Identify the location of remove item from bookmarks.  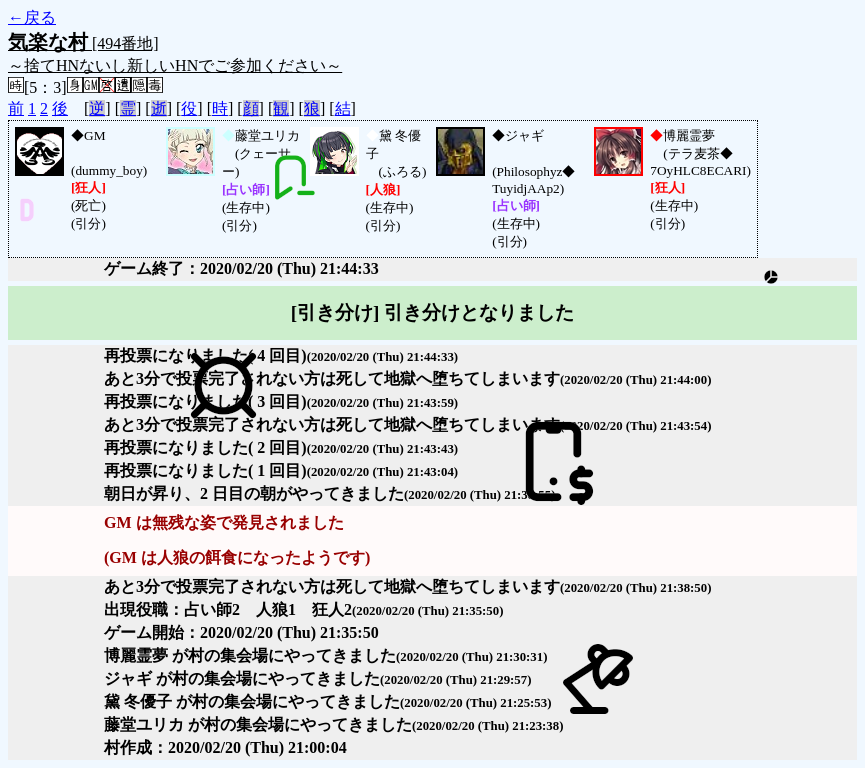
(290, 177).